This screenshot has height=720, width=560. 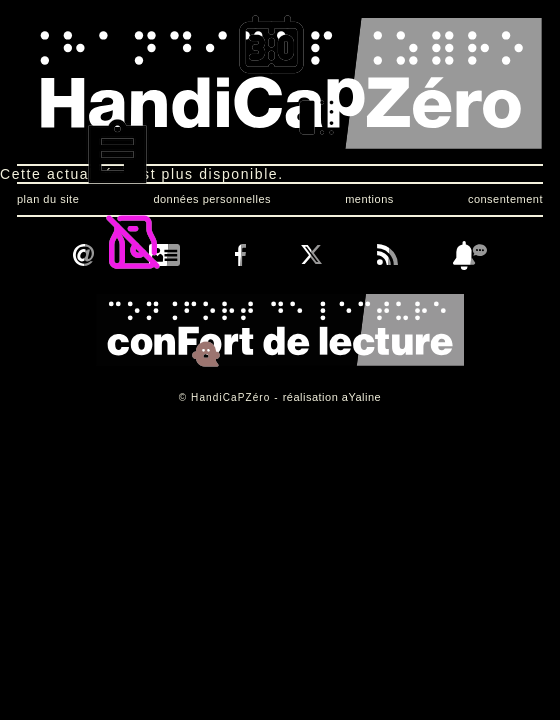 I want to click on view assignments or tasks, so click(x=117, y=154).